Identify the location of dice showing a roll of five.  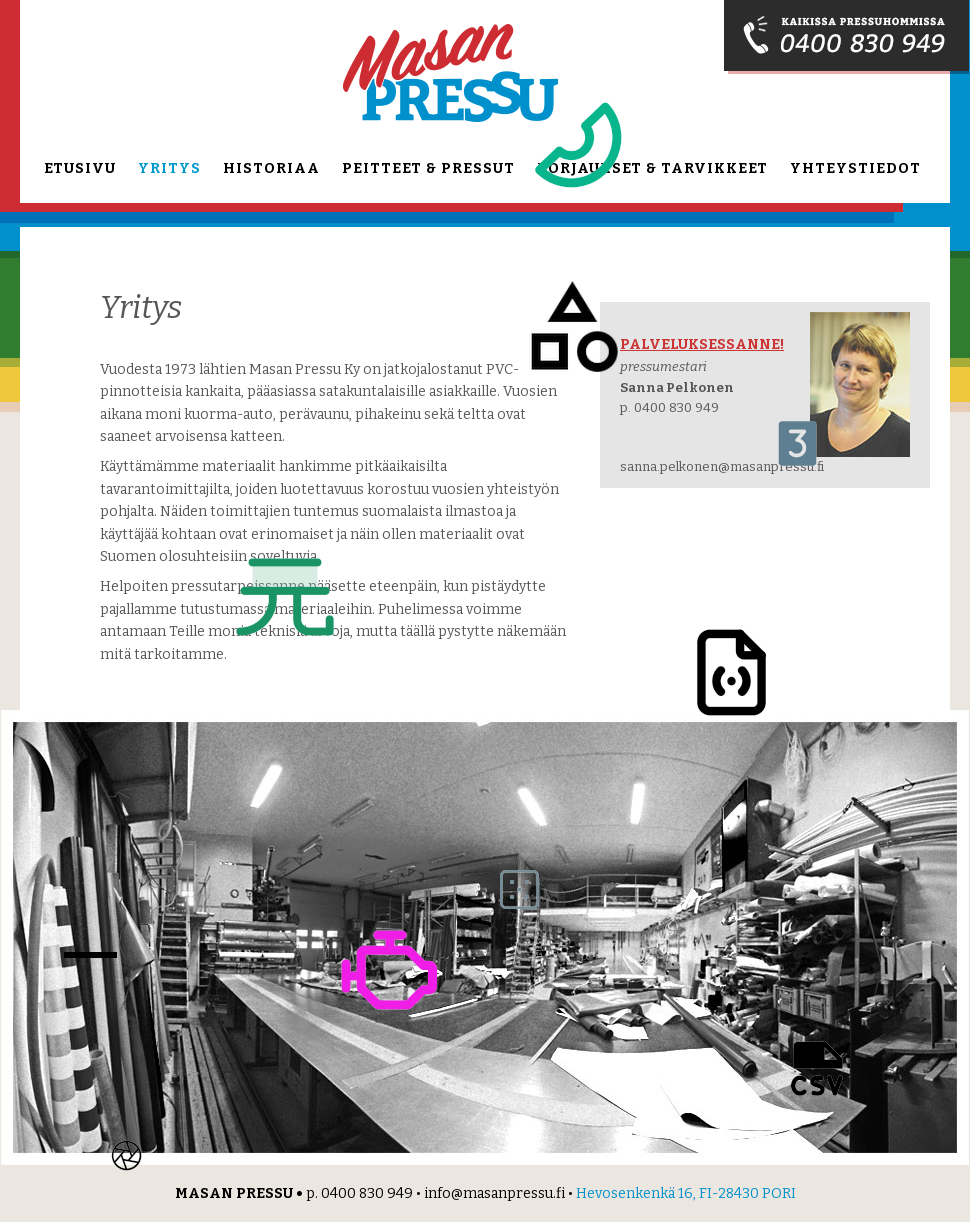
(519, 889).